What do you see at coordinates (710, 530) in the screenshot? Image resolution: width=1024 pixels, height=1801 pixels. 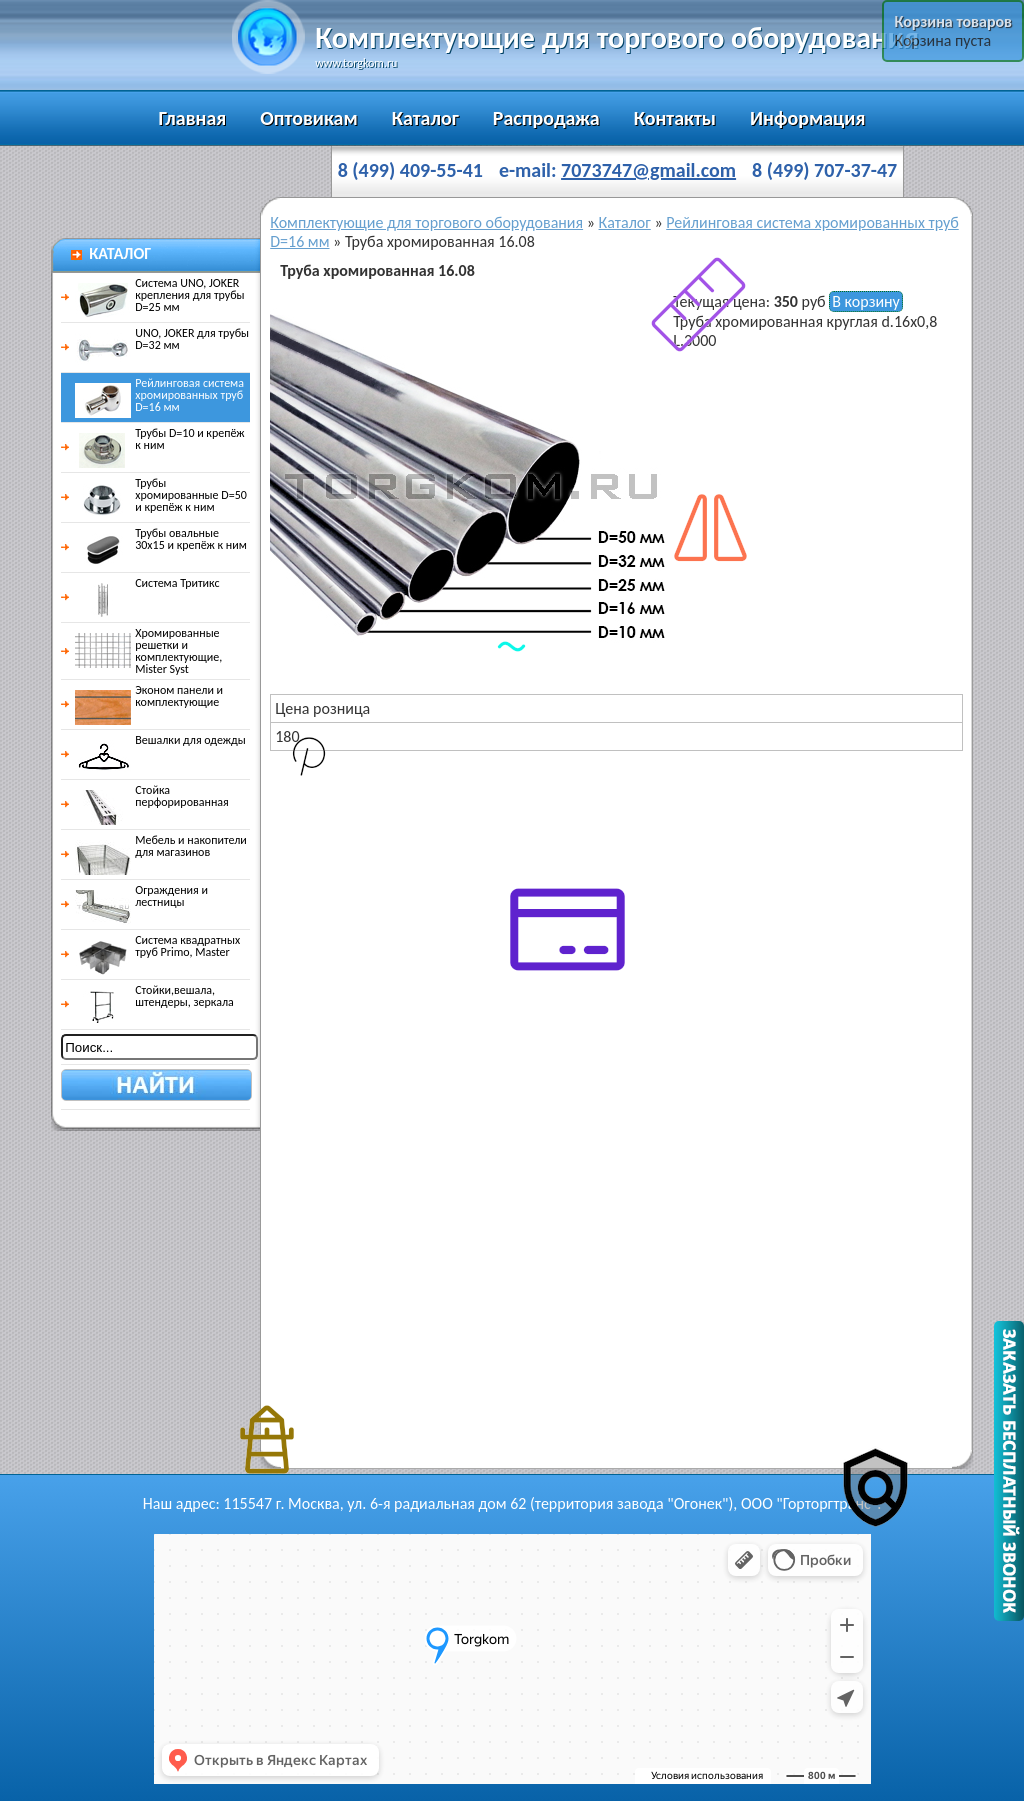 I see `flip image horizontally` at bounding box center [710, 530].